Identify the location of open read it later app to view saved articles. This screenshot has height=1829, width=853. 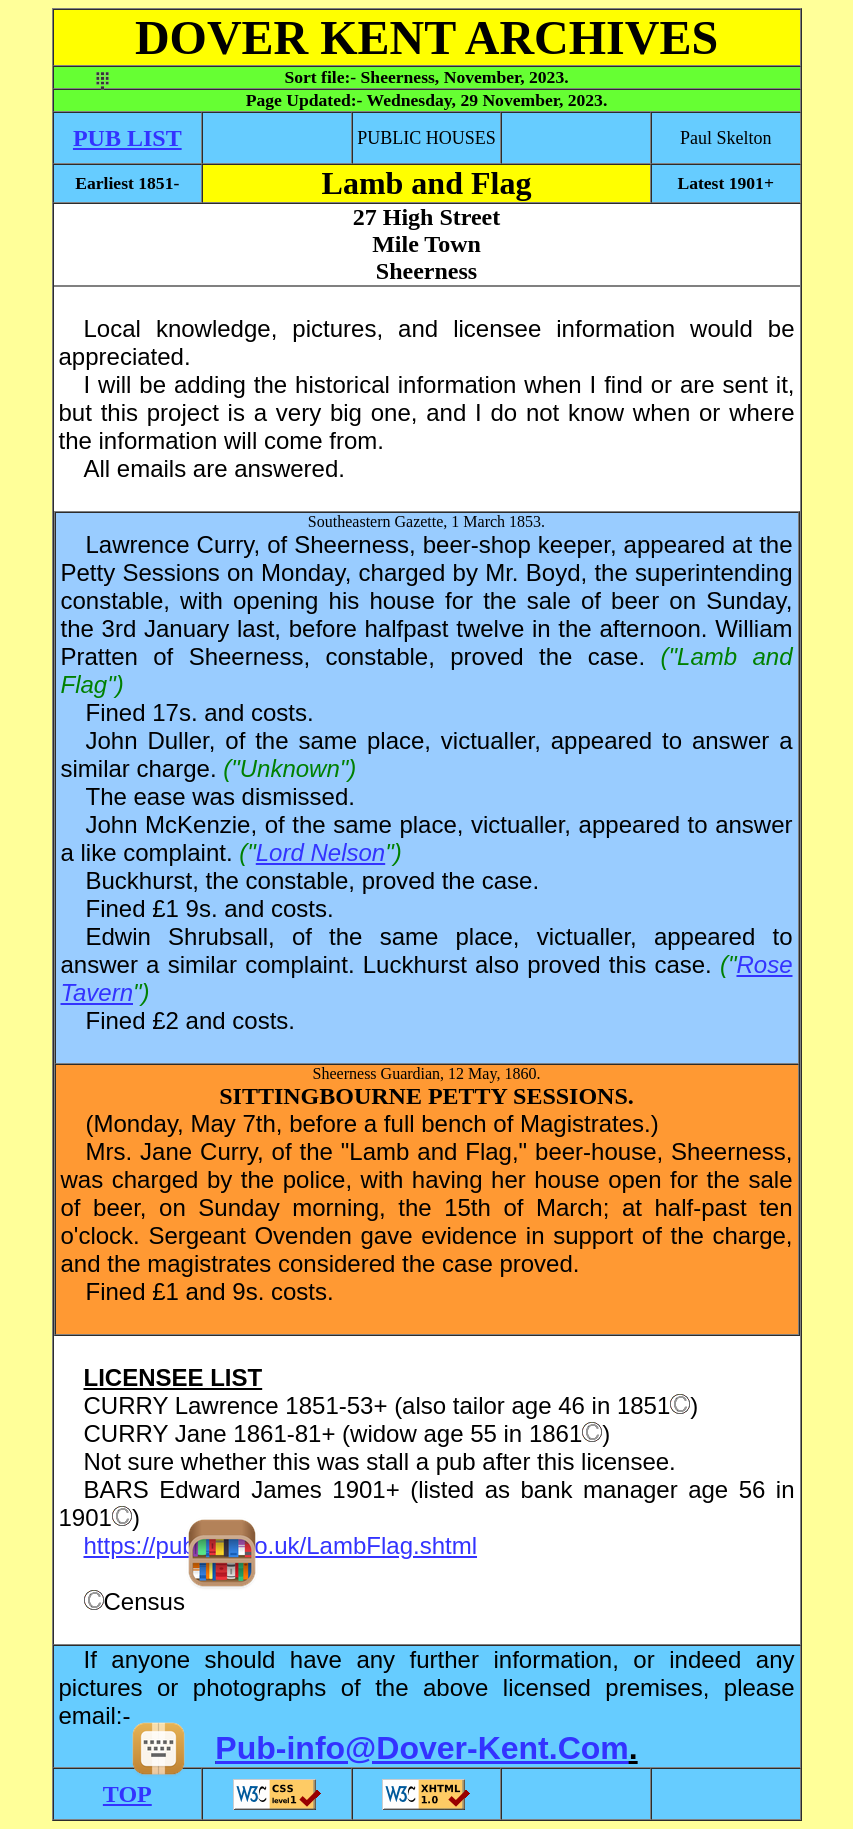
(222, 1553).